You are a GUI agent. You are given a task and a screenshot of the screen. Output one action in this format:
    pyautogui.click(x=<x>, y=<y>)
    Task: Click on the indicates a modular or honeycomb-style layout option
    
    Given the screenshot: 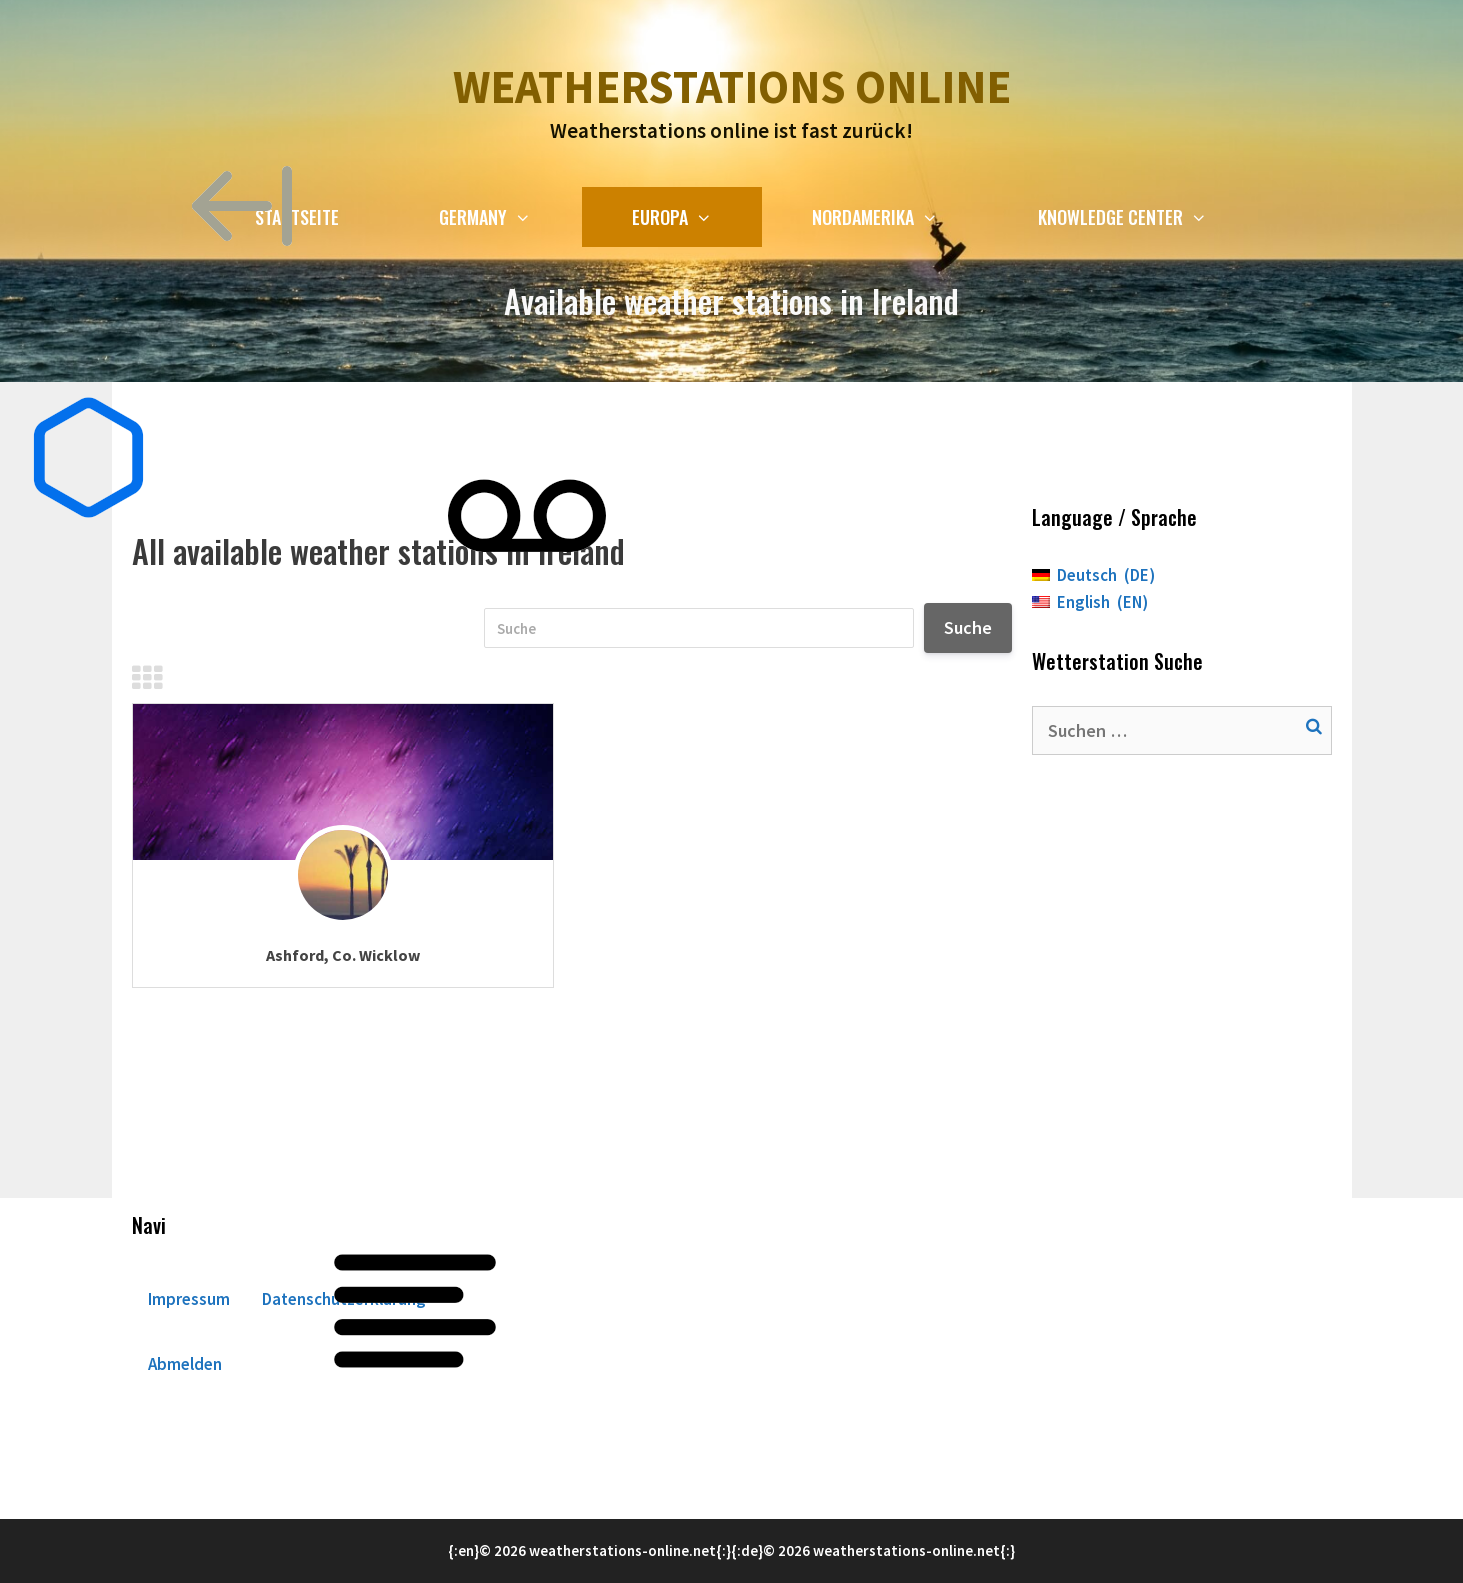 What is the action you would take?
    pyautogui.click(x=88, y=457)
    